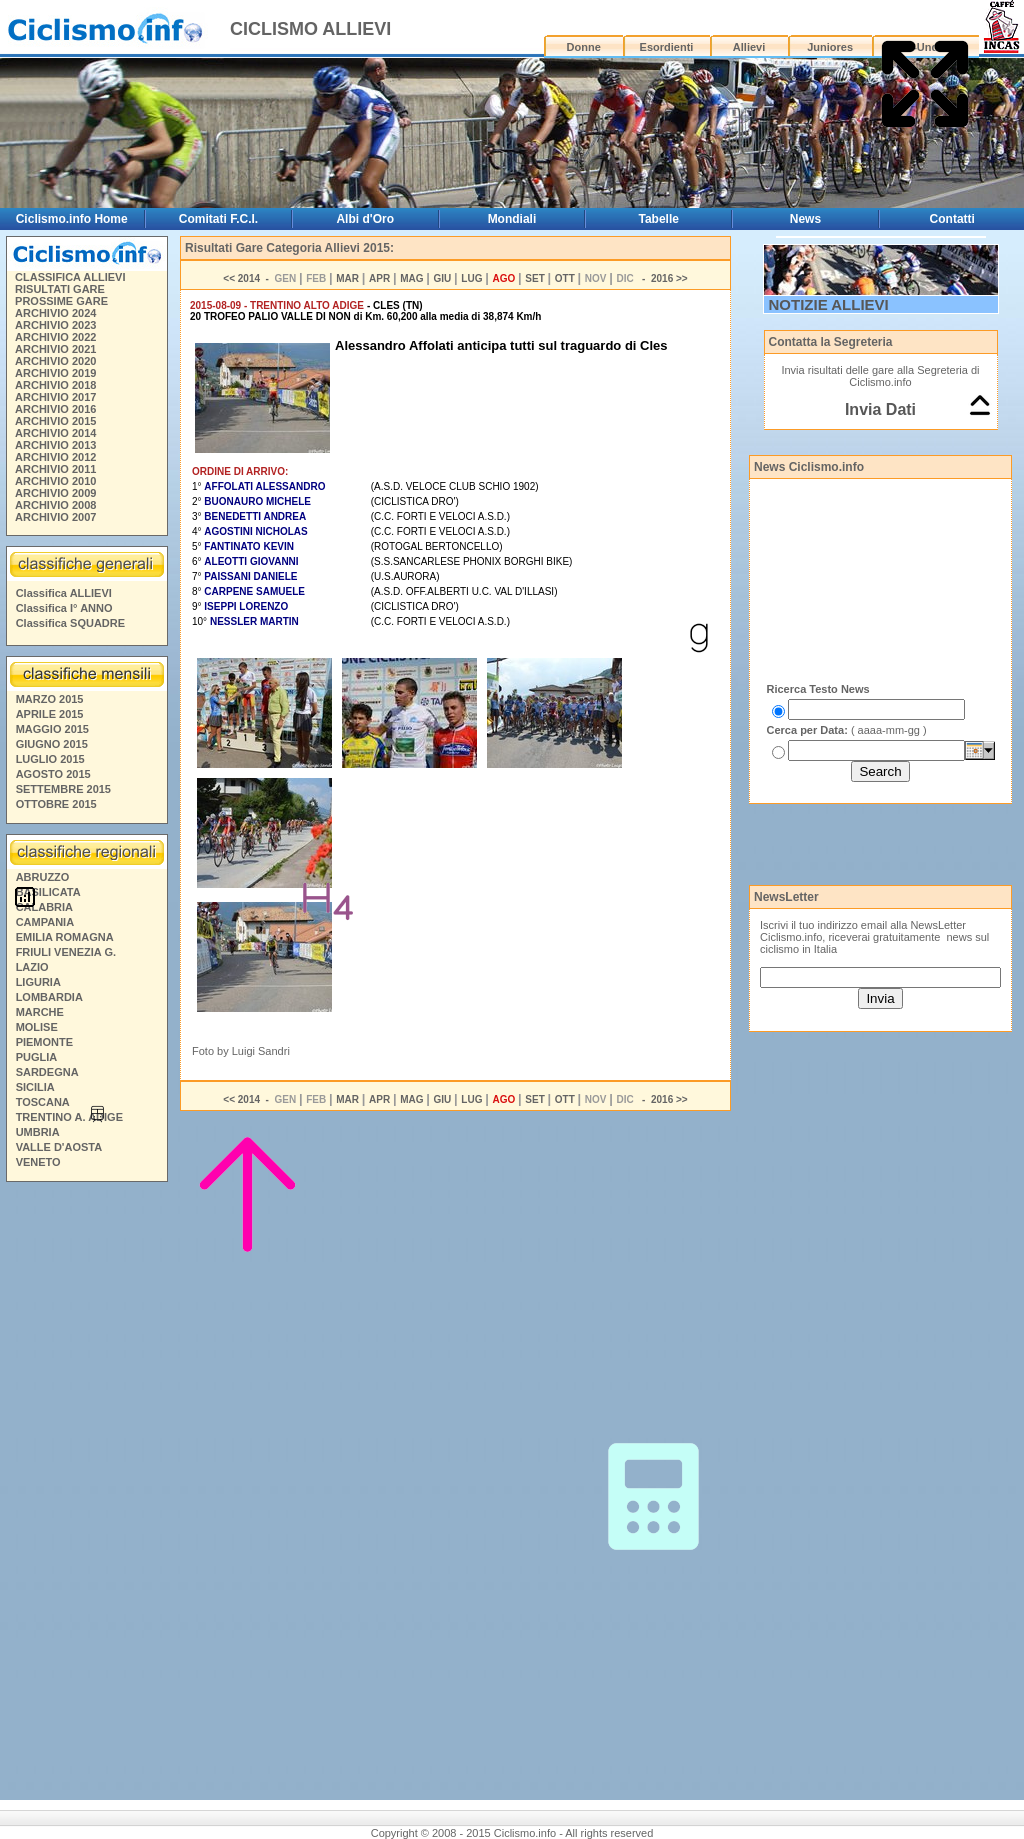 The width and height of the screenshot is (1024, 1839). Describe the element at coordinates (653, 1496) in the screenshot. I see `open the calculator app` at that location.